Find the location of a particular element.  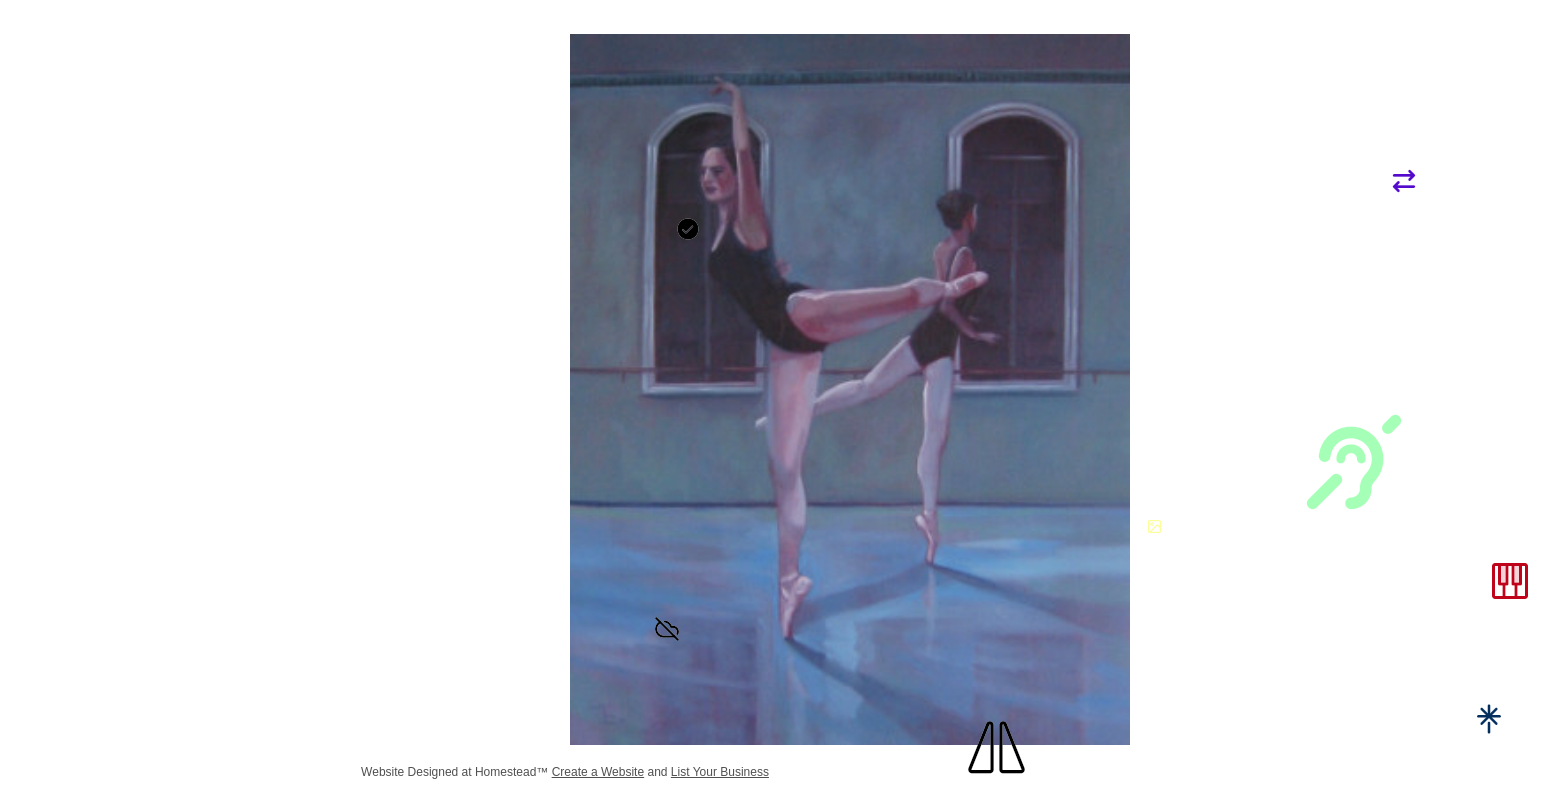

flip image horizontally is located at coordinates (996, 749).